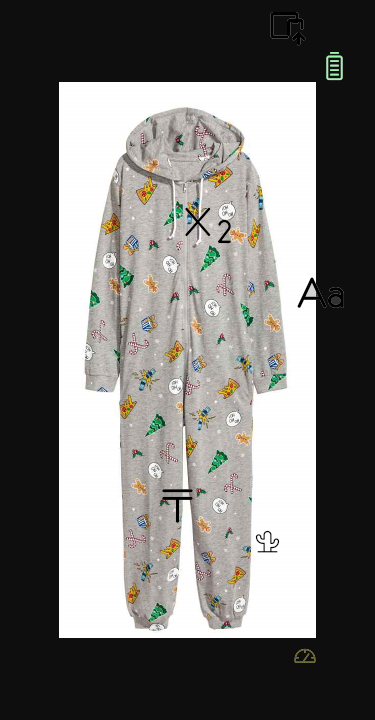 The image size is (375, 720). I want to click on indicates desert or arid climate setting, so click(267, 542).